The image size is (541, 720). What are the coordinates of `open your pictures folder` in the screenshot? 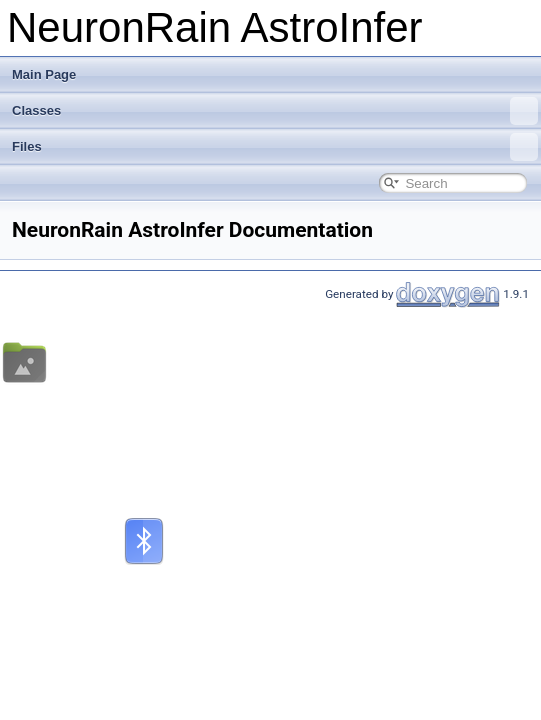 It's located at (24, 362).